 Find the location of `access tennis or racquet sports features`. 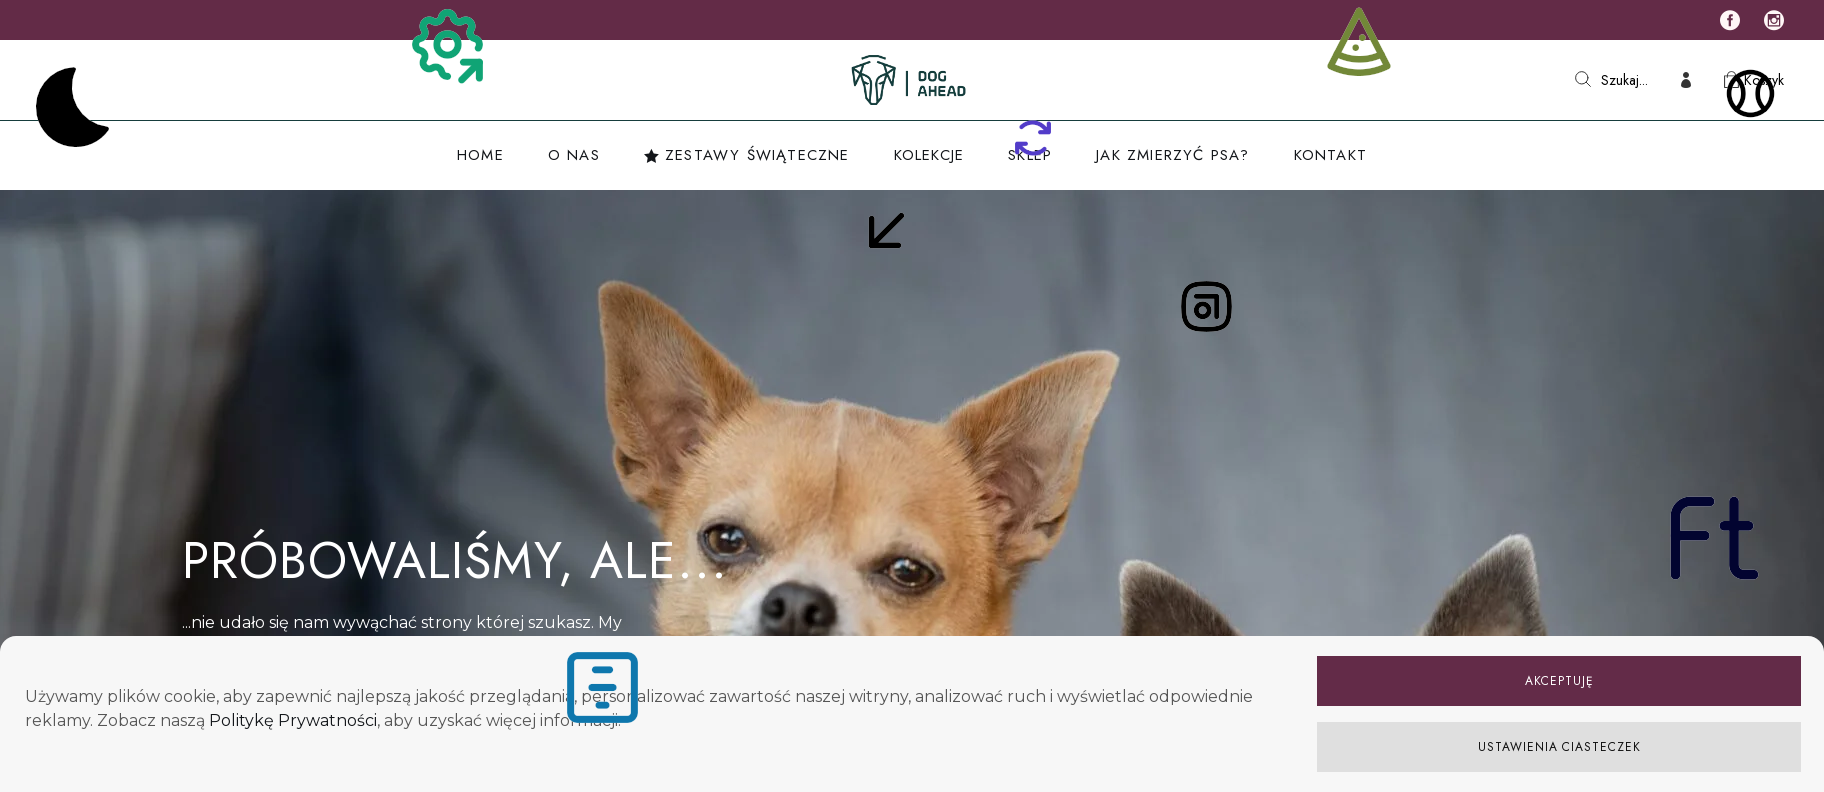

access tennis or racquet sports features is located at coordinates (1750, 93).